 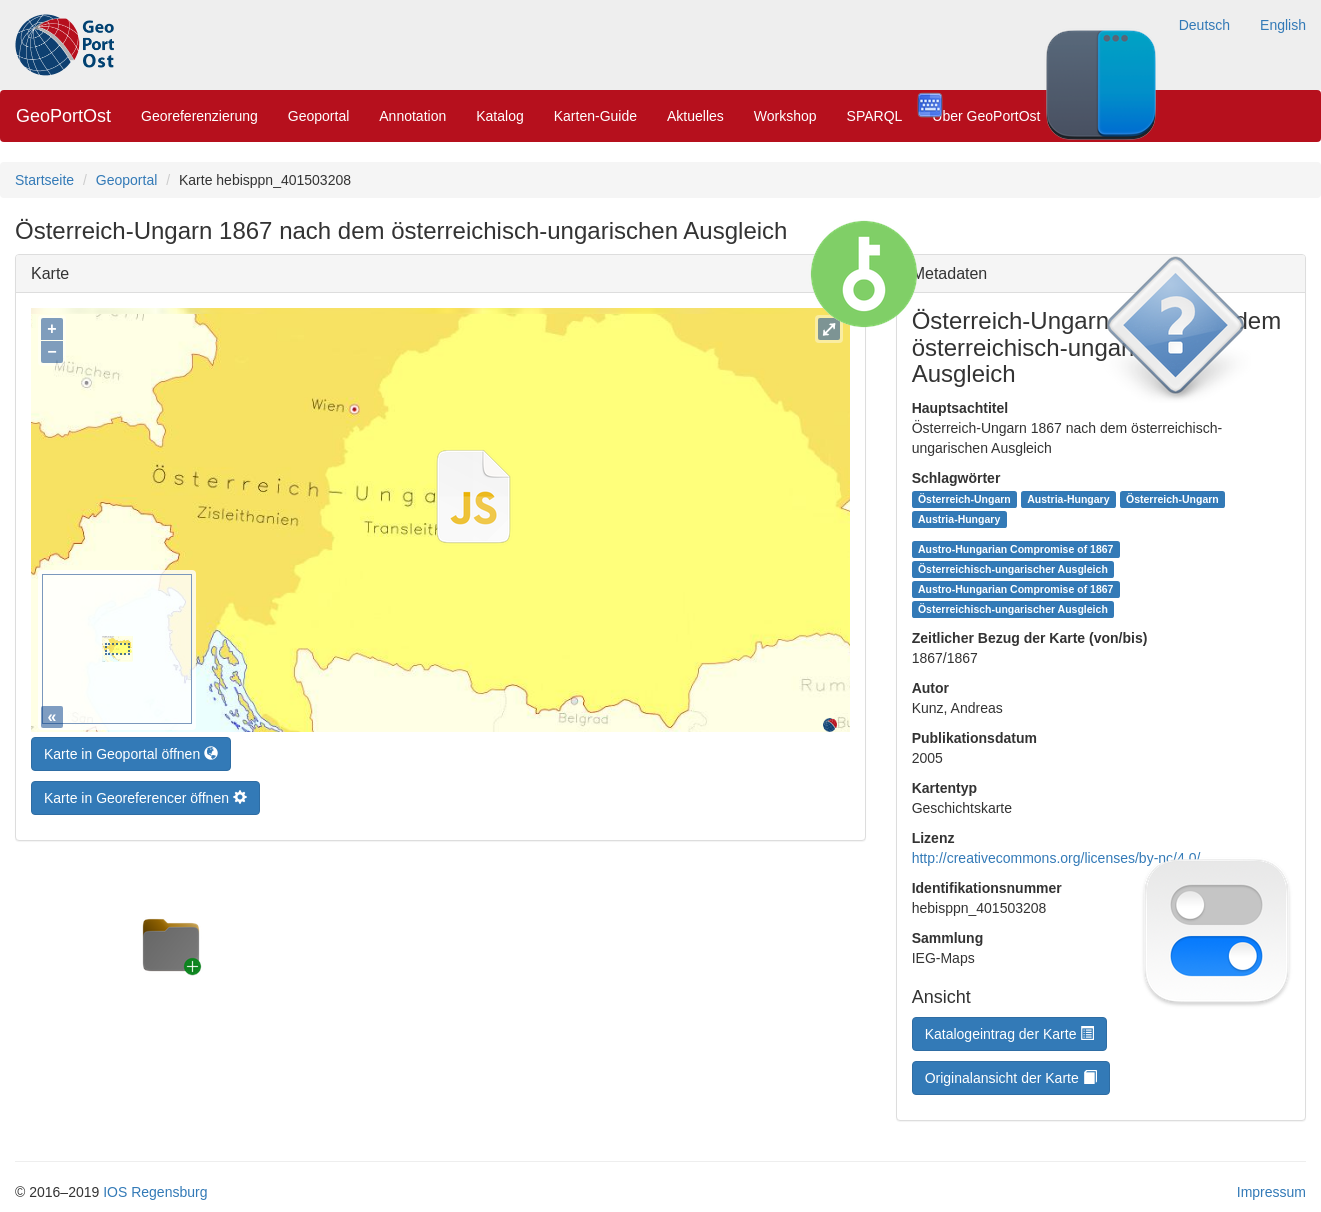 What do you see at coordinates (1175, 327) in the screenshot?
I see `indicates a help or information dialog` at bounding box center [1175, 327].